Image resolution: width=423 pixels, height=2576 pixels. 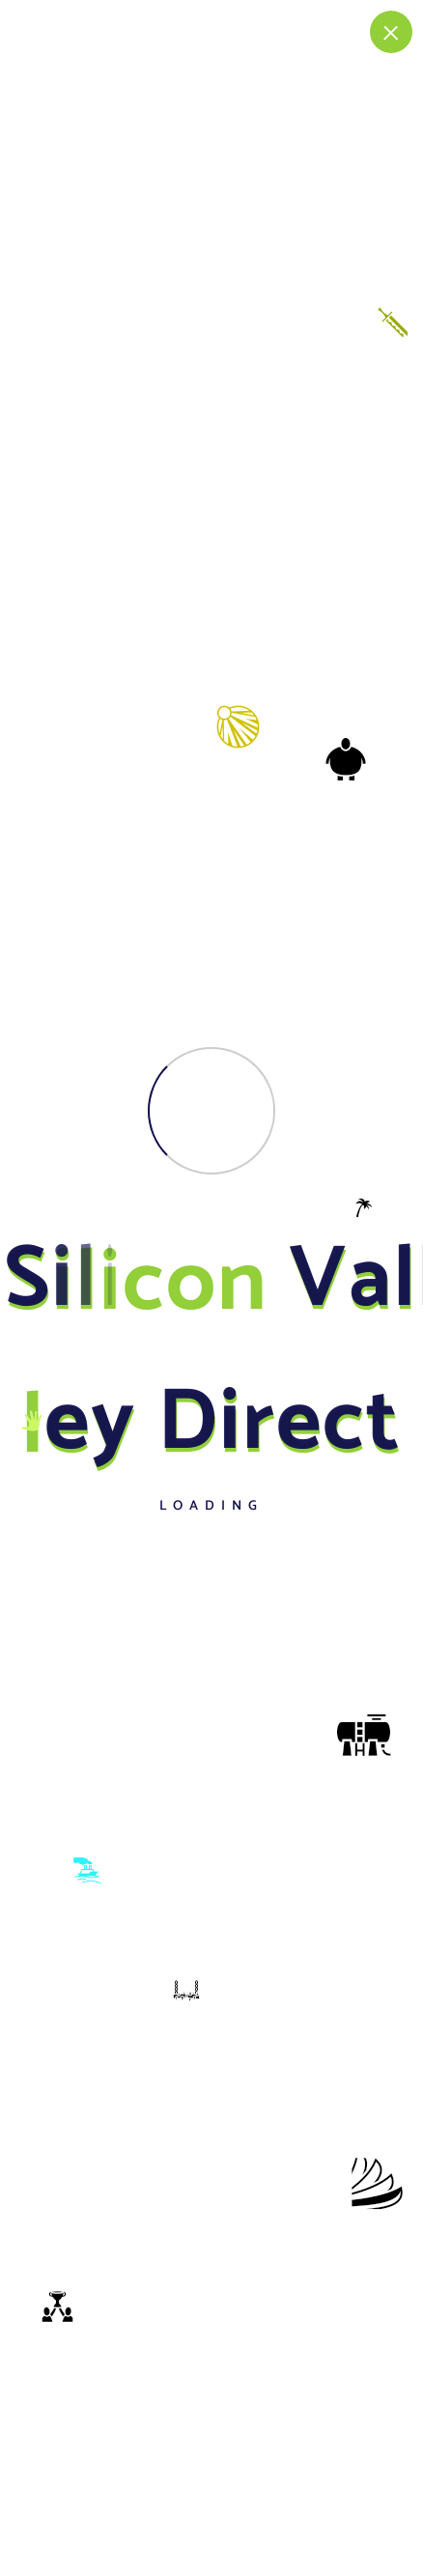 What do you see at coordinates (57, 2306) in the screenshot?
I see `view champions or tournament winners` at bounding box center [57, 2306].